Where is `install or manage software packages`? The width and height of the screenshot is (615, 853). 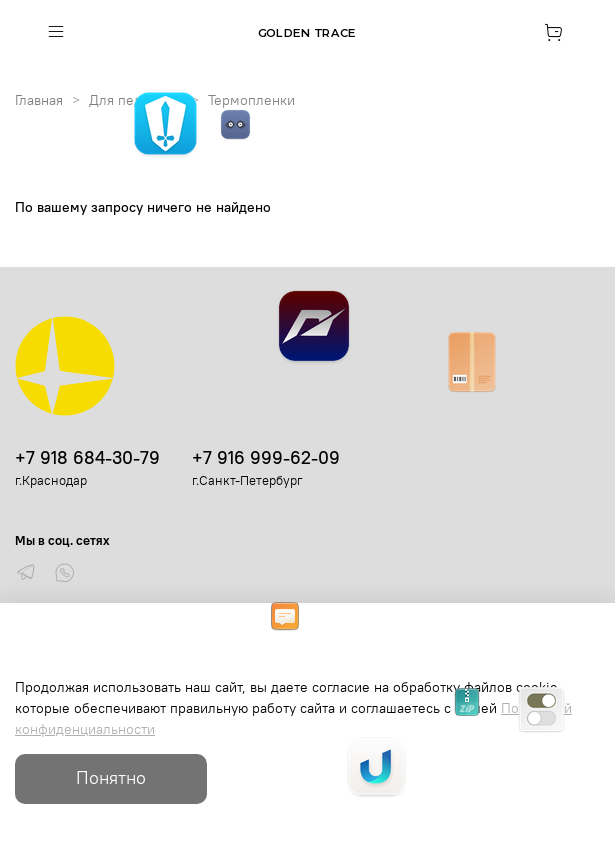
install or manage software packages is located at coordinates (472, 362).